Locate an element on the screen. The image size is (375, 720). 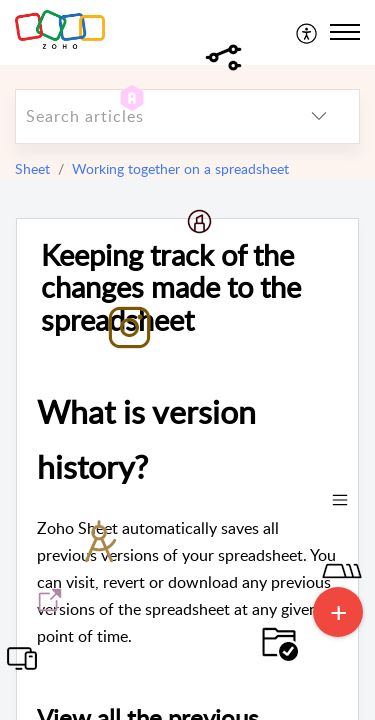
select option A in a multiple choice interface is located at coordinates (132, 98).